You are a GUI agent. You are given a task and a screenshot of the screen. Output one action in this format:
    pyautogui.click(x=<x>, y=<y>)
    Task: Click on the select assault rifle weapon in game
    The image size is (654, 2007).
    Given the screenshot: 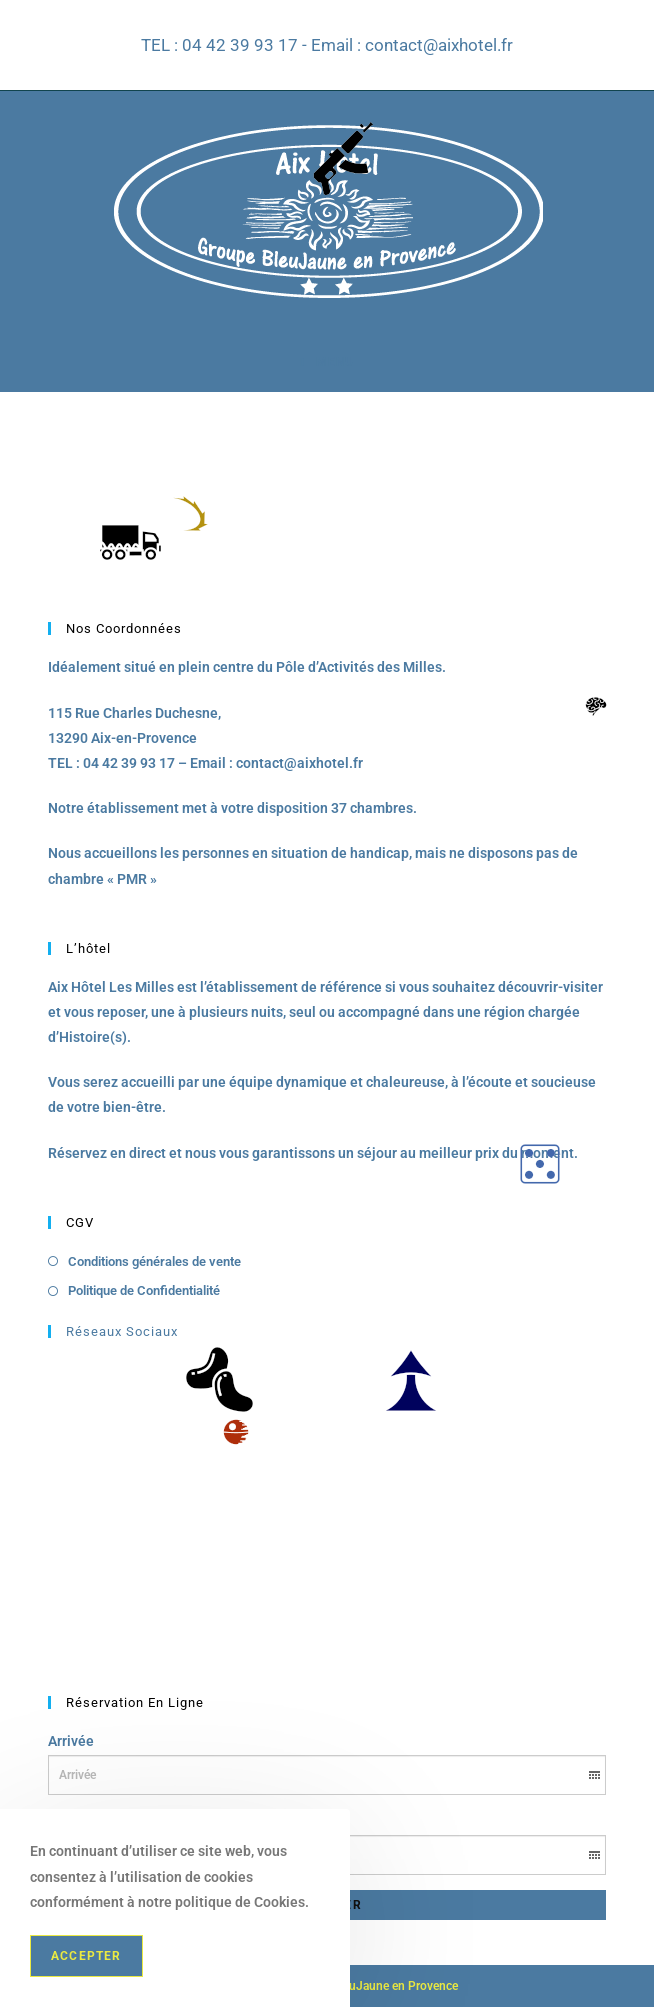 What is the action you would take?
    pyautogui.click(x=343, y=158)
    